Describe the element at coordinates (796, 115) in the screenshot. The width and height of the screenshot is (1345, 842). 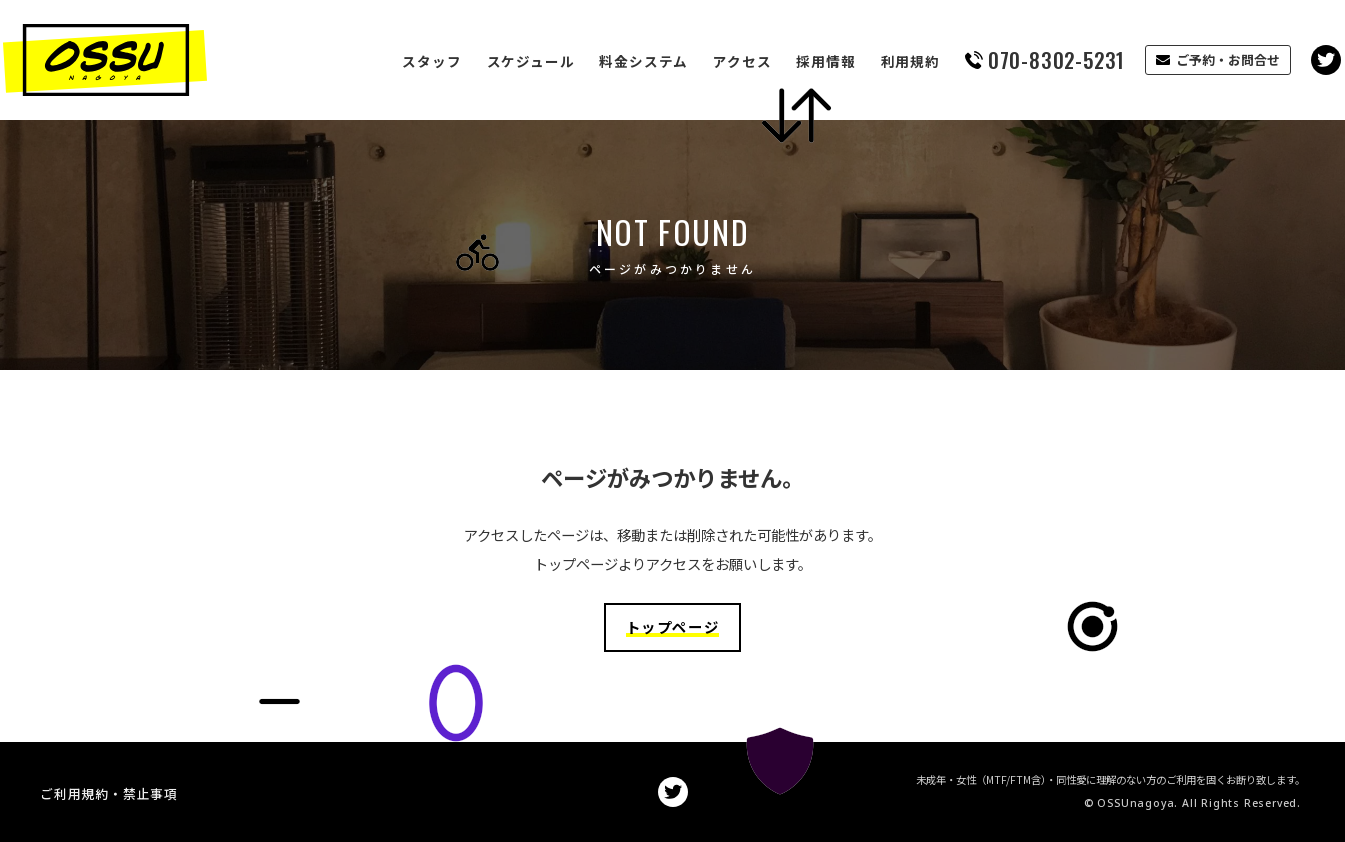
I see `swap or reorder items vertically` at that location.